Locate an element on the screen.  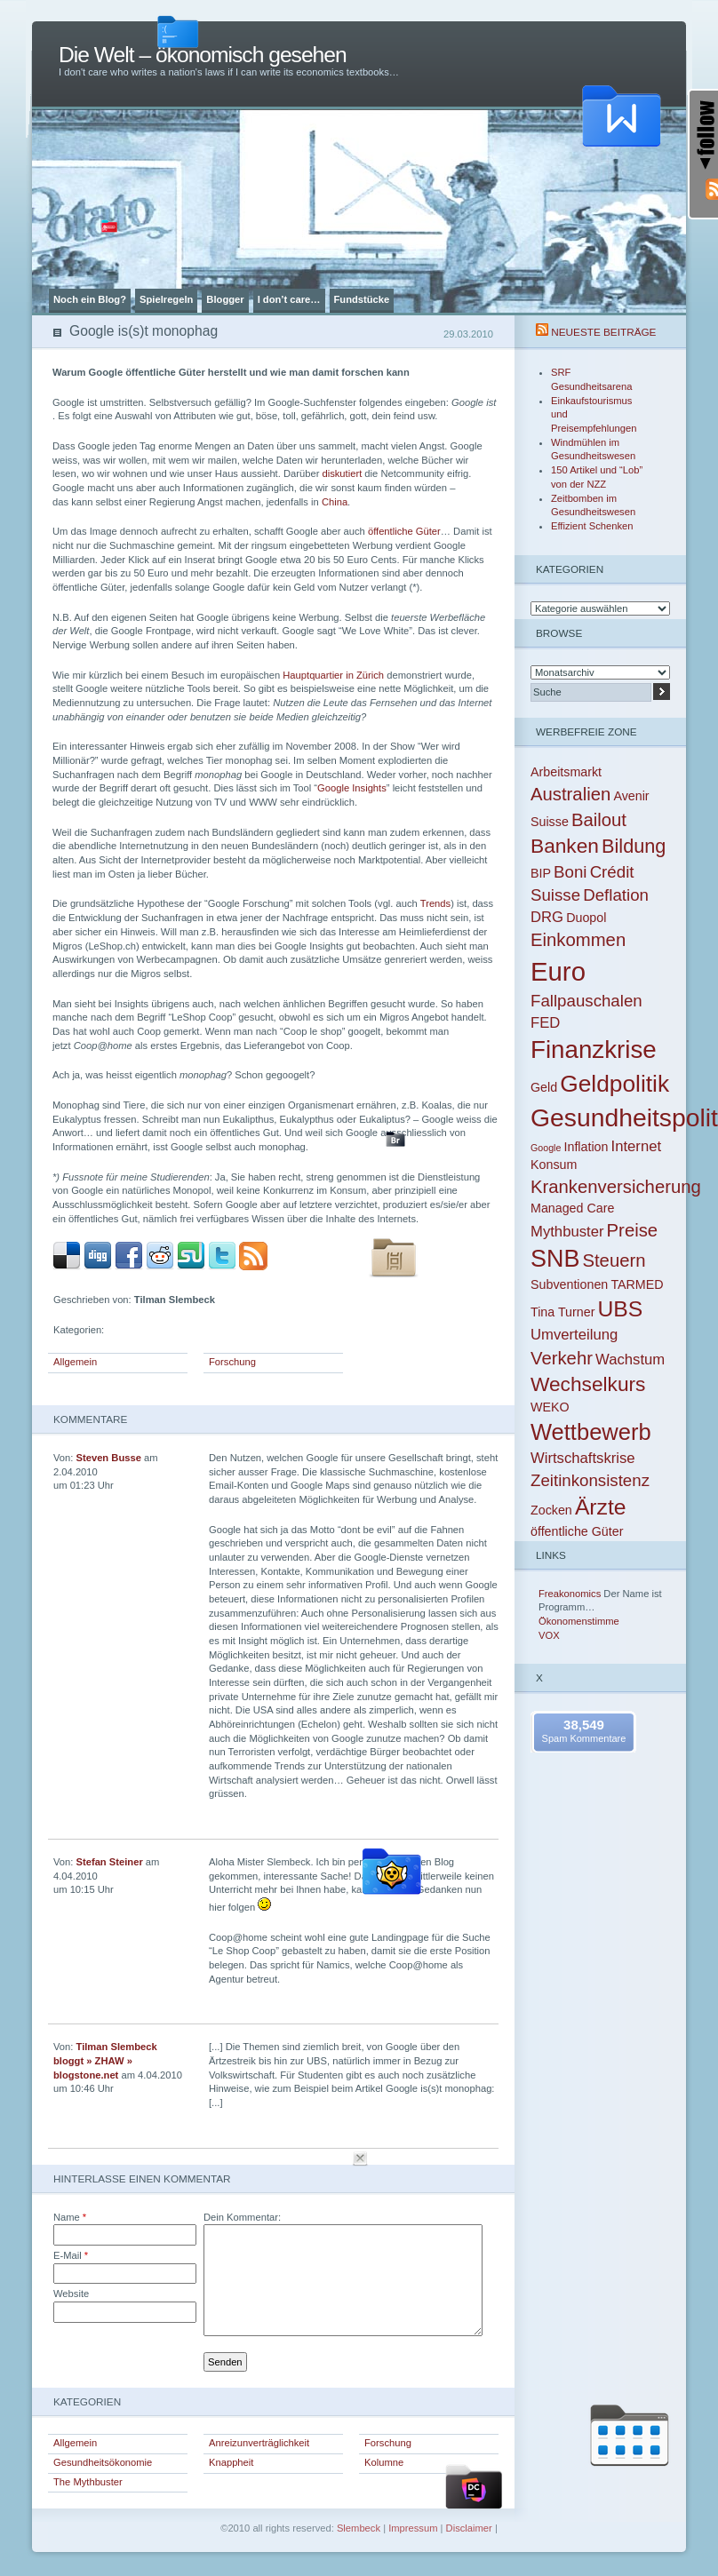
folder containing Adobe Bridge files is located at coordinates (395, 1140).